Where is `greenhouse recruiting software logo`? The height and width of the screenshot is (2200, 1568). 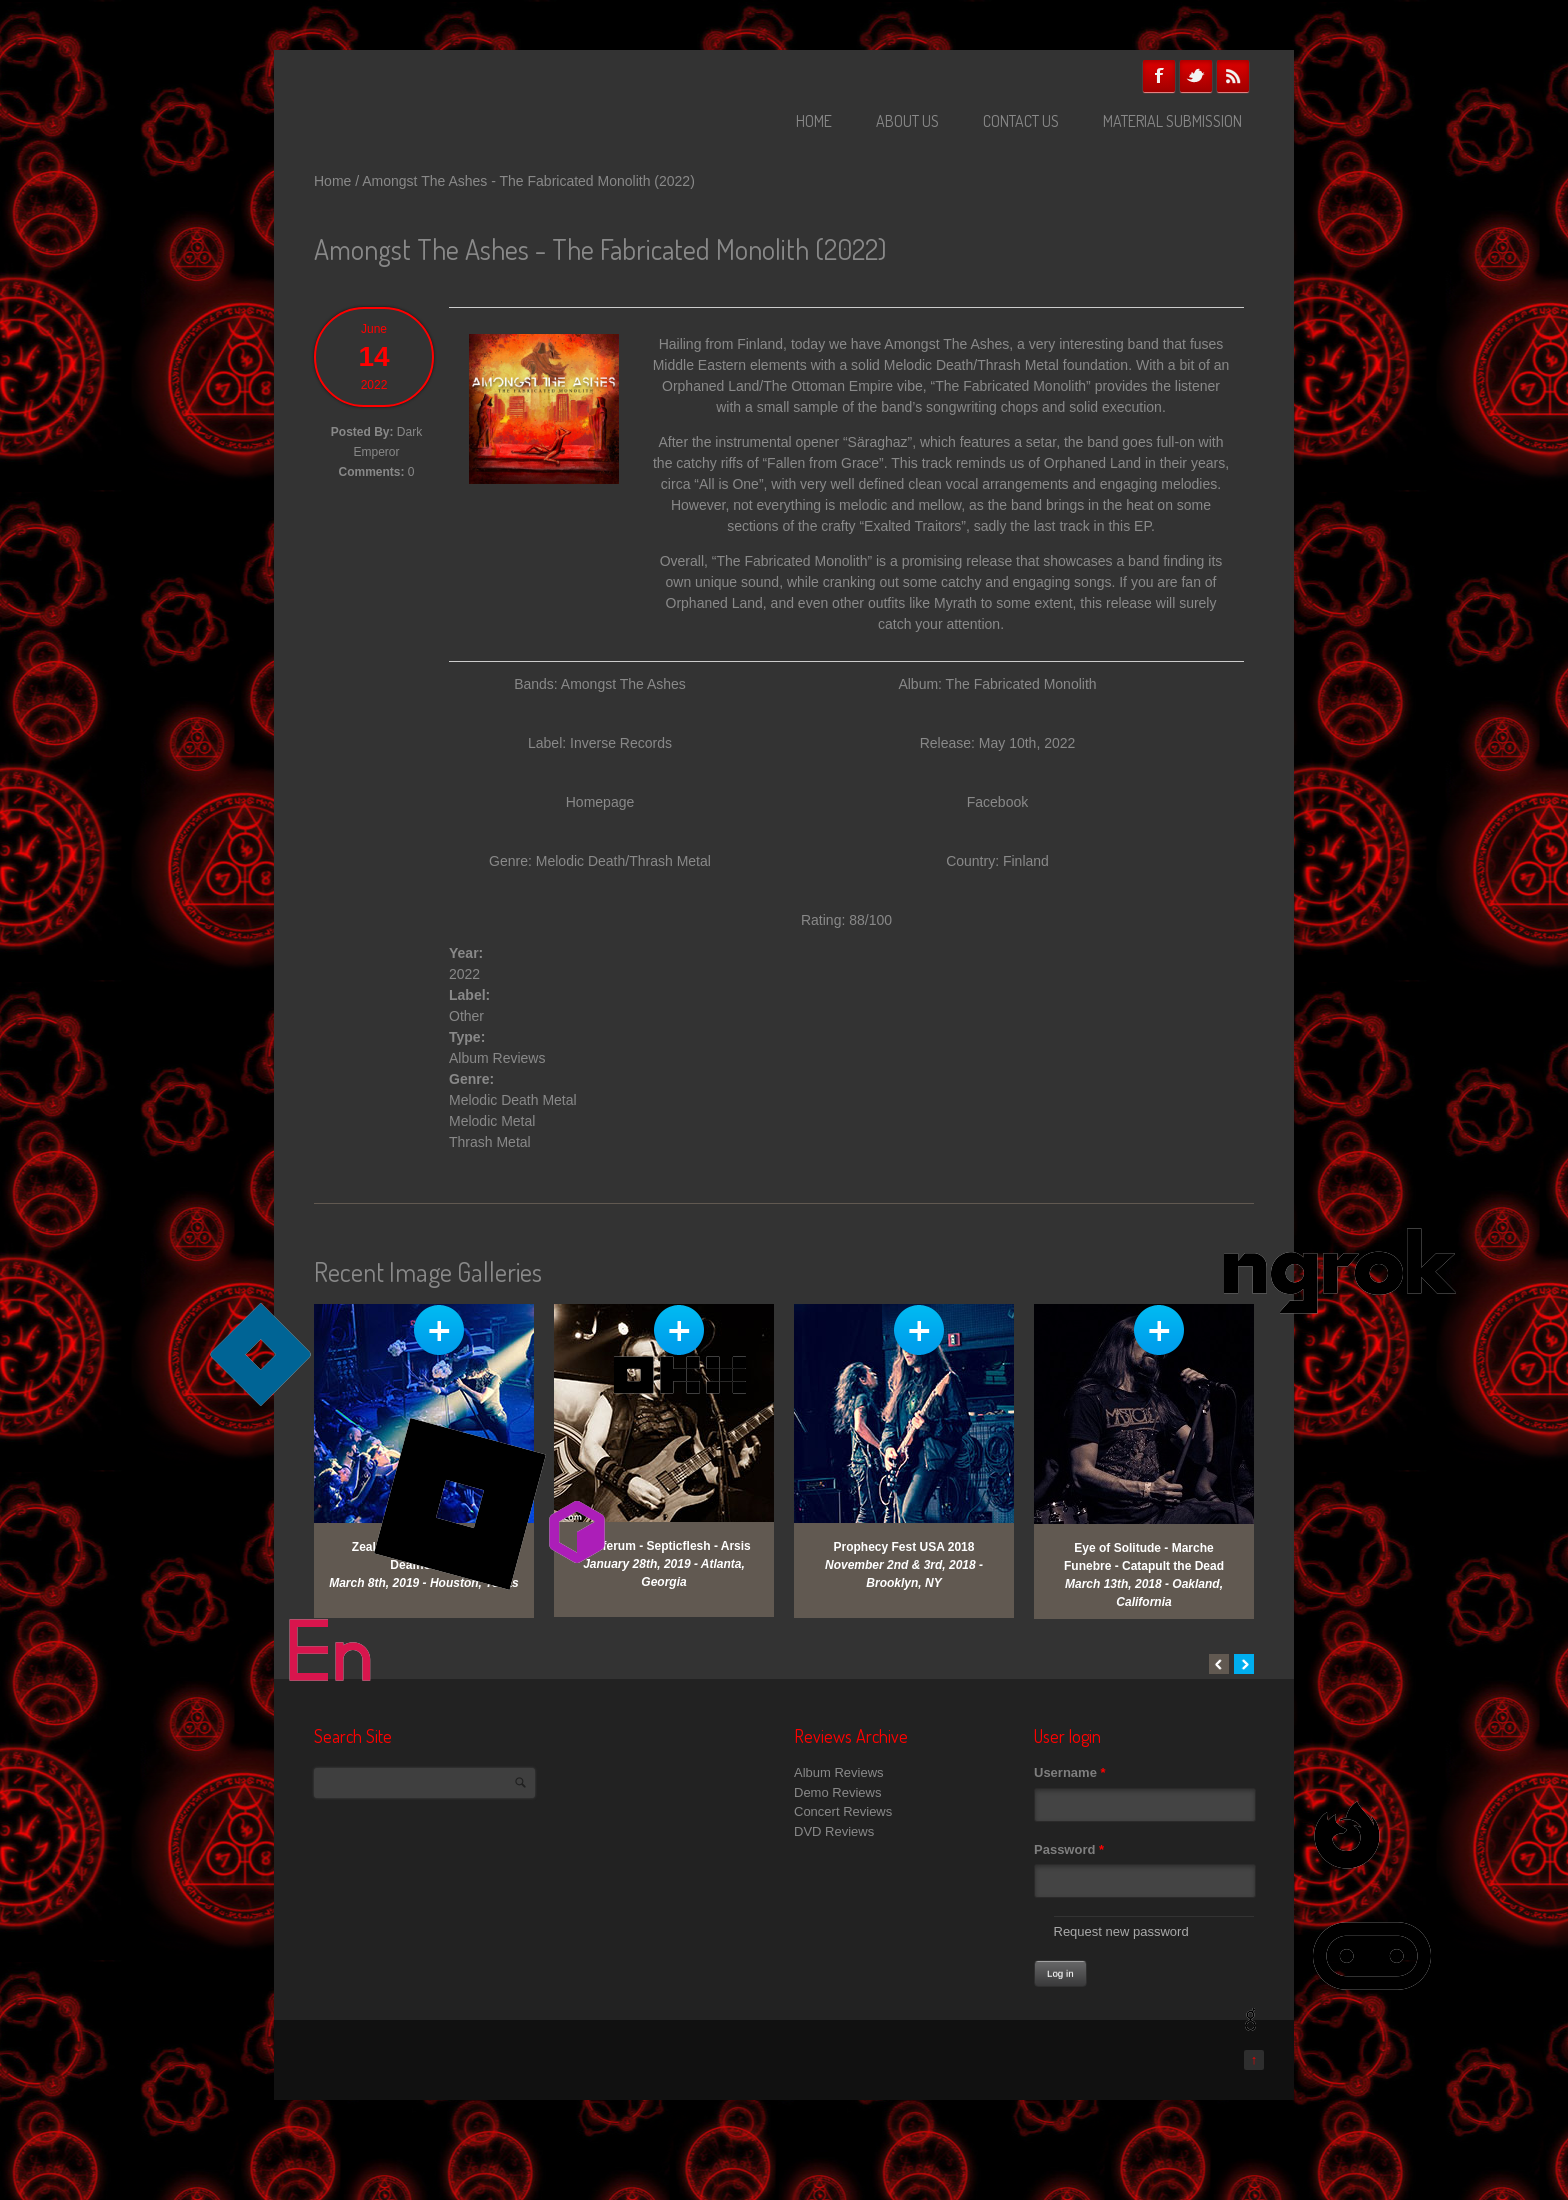 greenhouse recruiting software logo is located at coordinates (1250, 2019).